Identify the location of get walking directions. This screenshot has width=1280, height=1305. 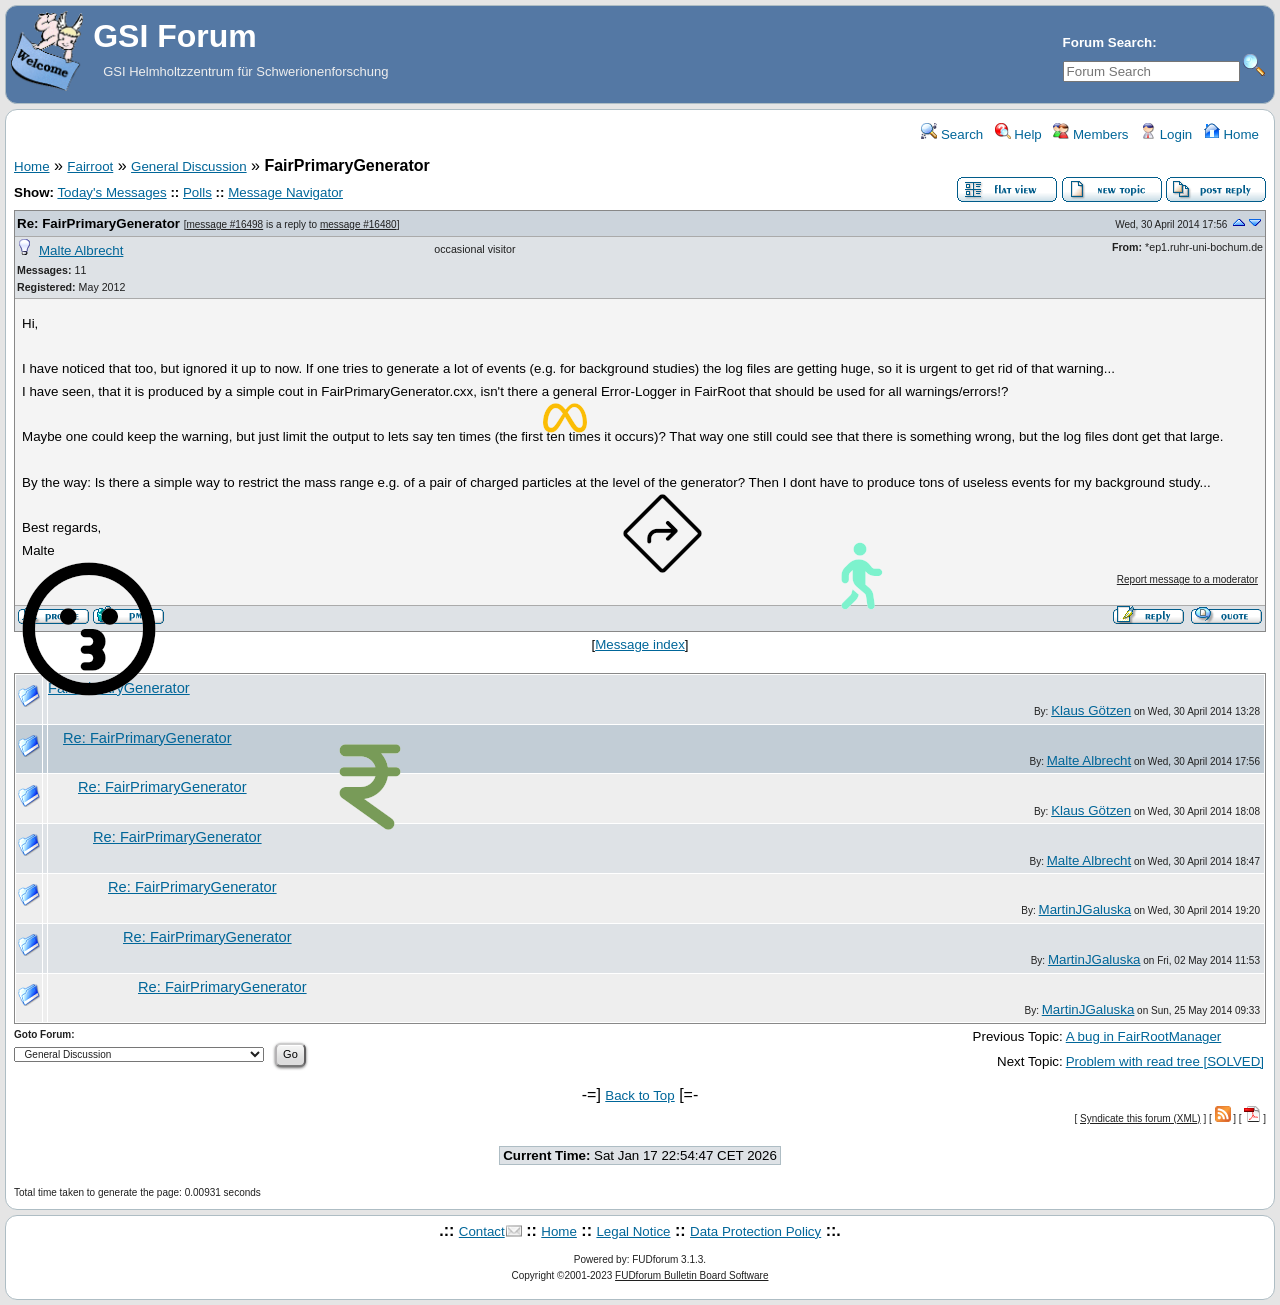
(860, 576).